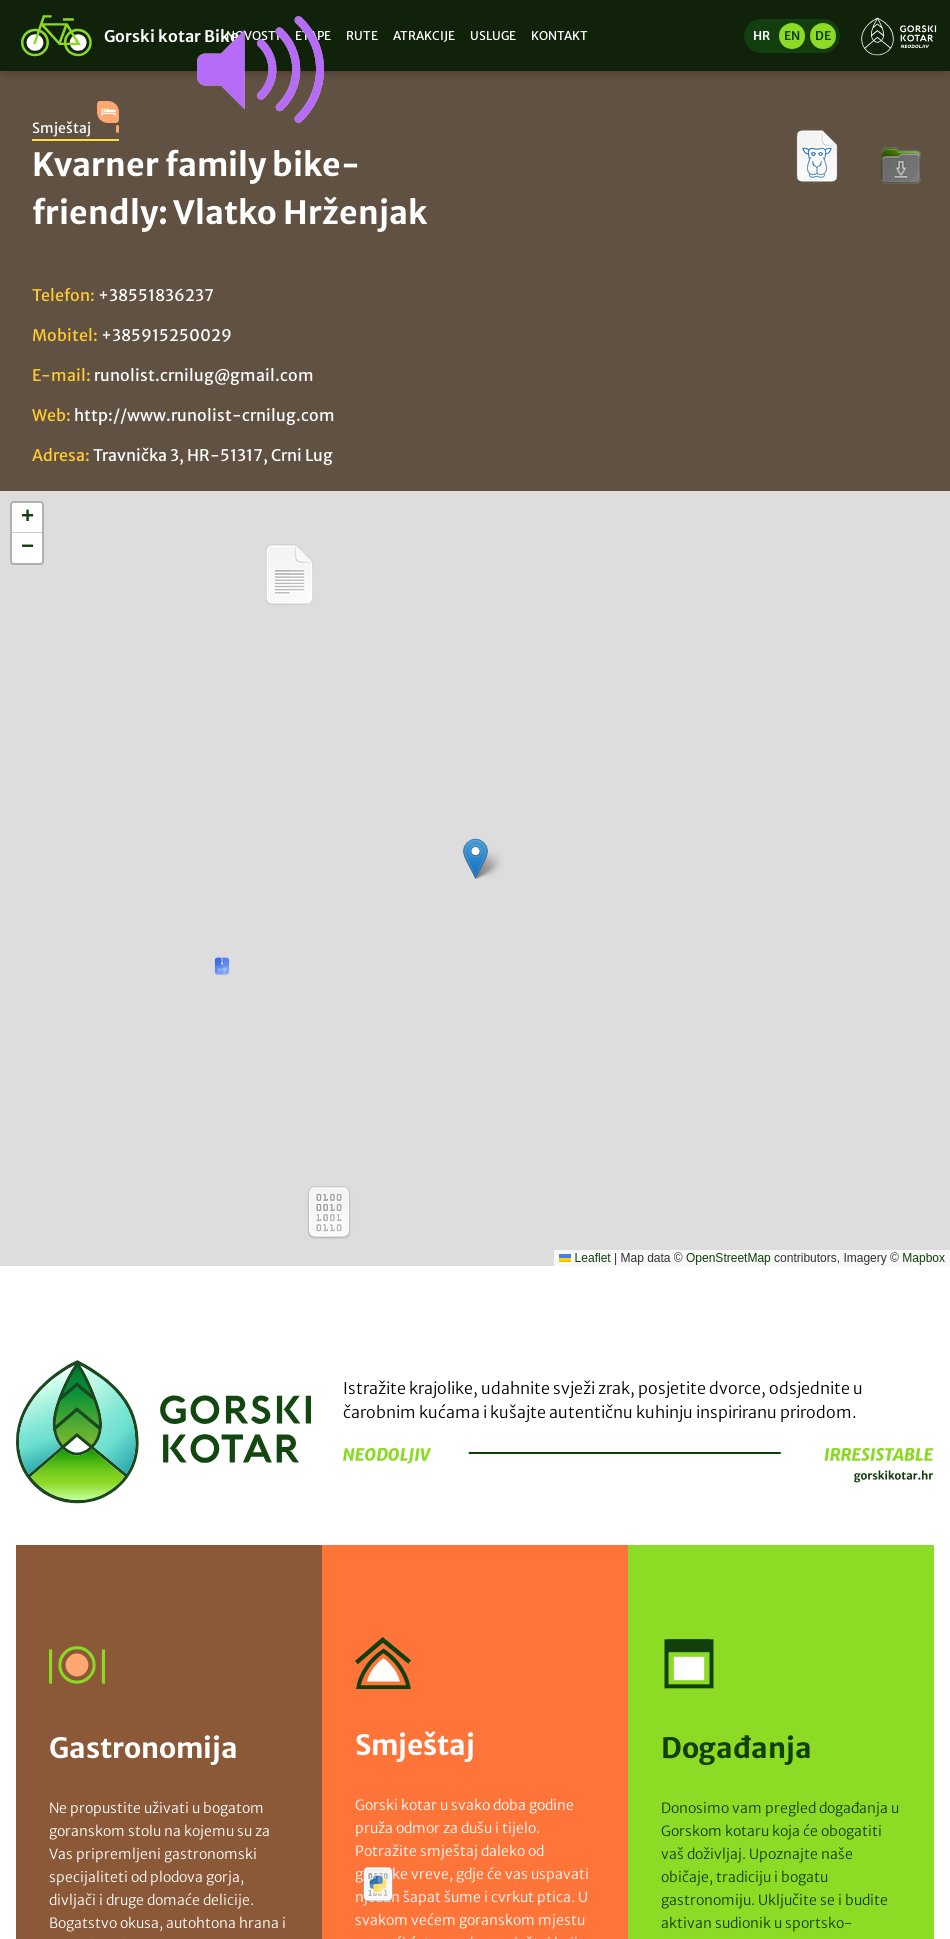 The image size is (950, 1939). I want to click on python bytecode file (.pyc), so click(378, 1884).